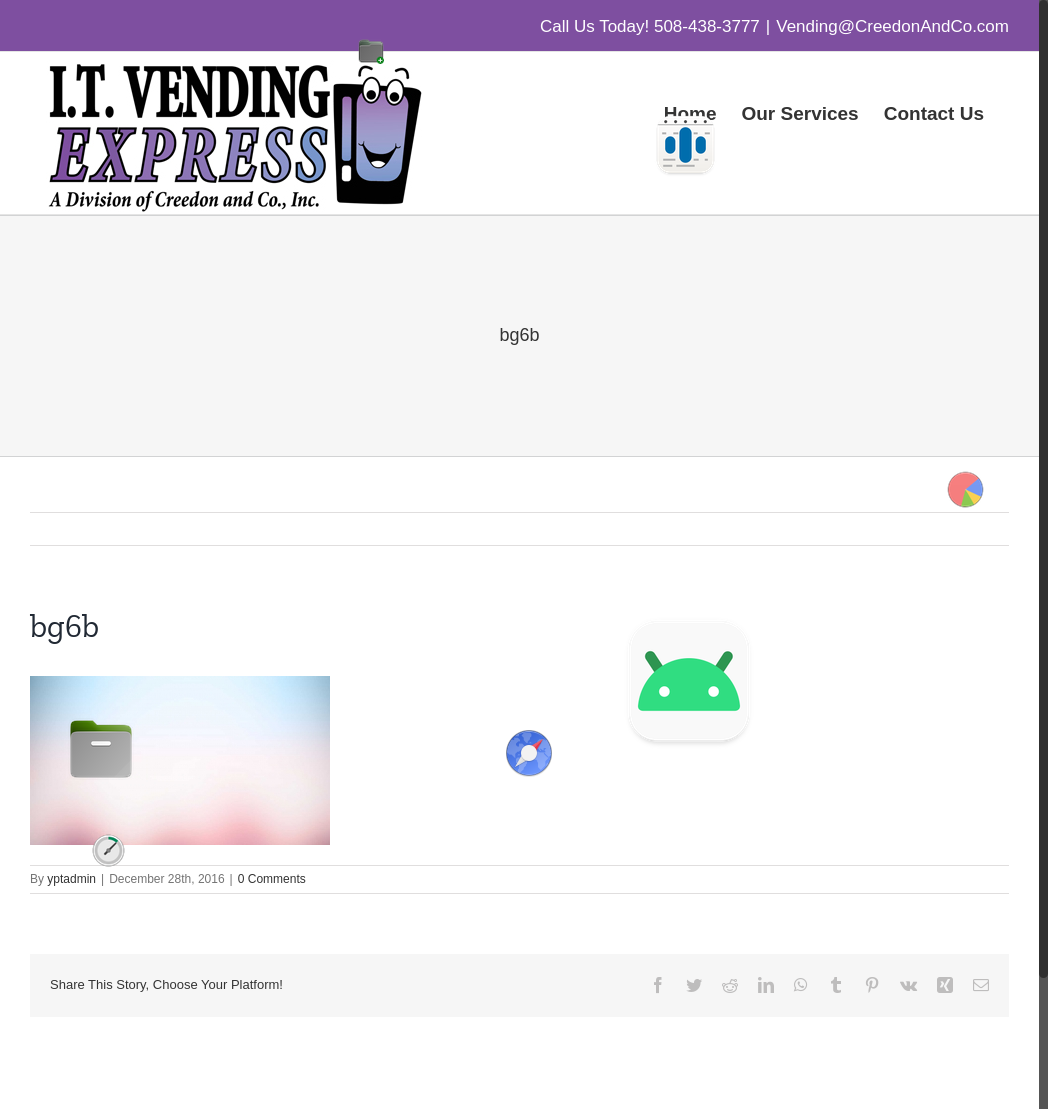 This screenshot has height=1109, width=1048. I want to click on create a new folder, so click(371, 51).